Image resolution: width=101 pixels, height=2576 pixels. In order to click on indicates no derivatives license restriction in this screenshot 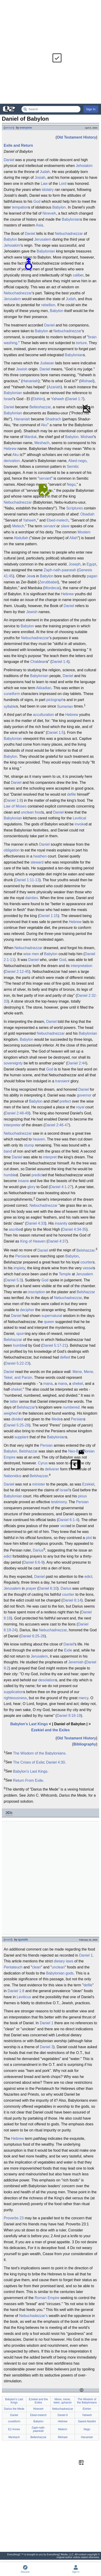, I will do `click(82, 2390)`.